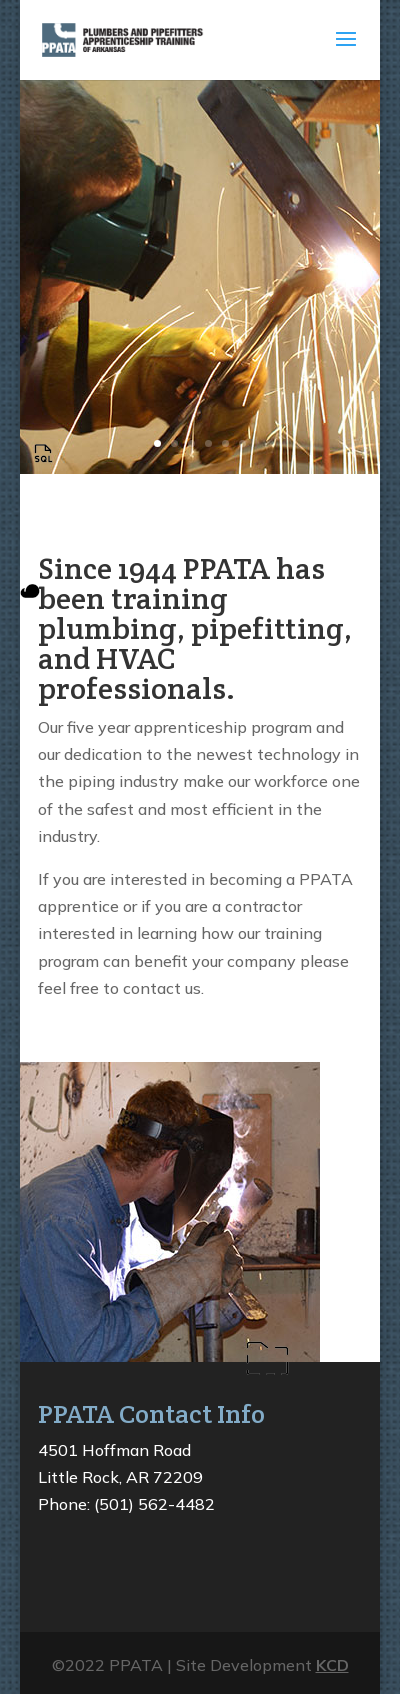 Image resolution: width=400 pixels, height=1694 pixels. Describe the element at coordinates (30, 591) in the screenshot. I see `cloud storage or sync status` at that location.